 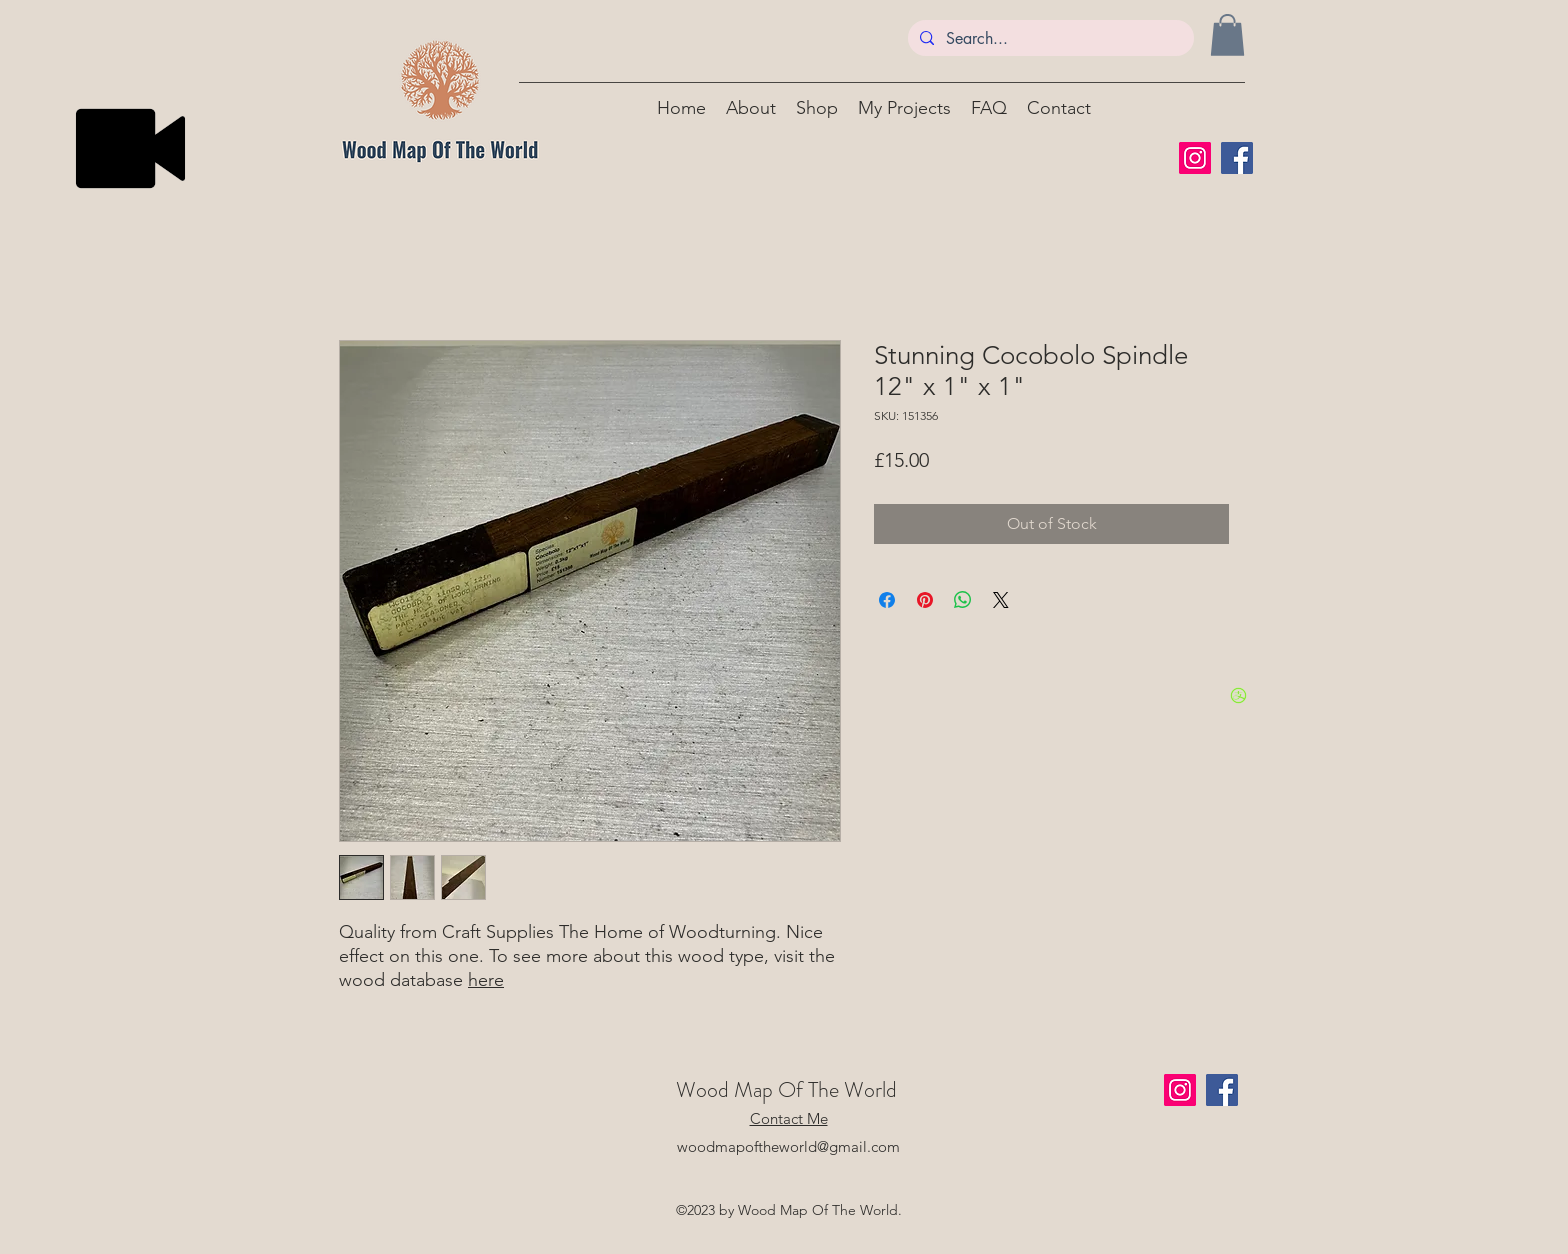 What do you see at coordinates (130, 148) in the screenshot?
I see `start video recording` at bounding box center [130, 148].